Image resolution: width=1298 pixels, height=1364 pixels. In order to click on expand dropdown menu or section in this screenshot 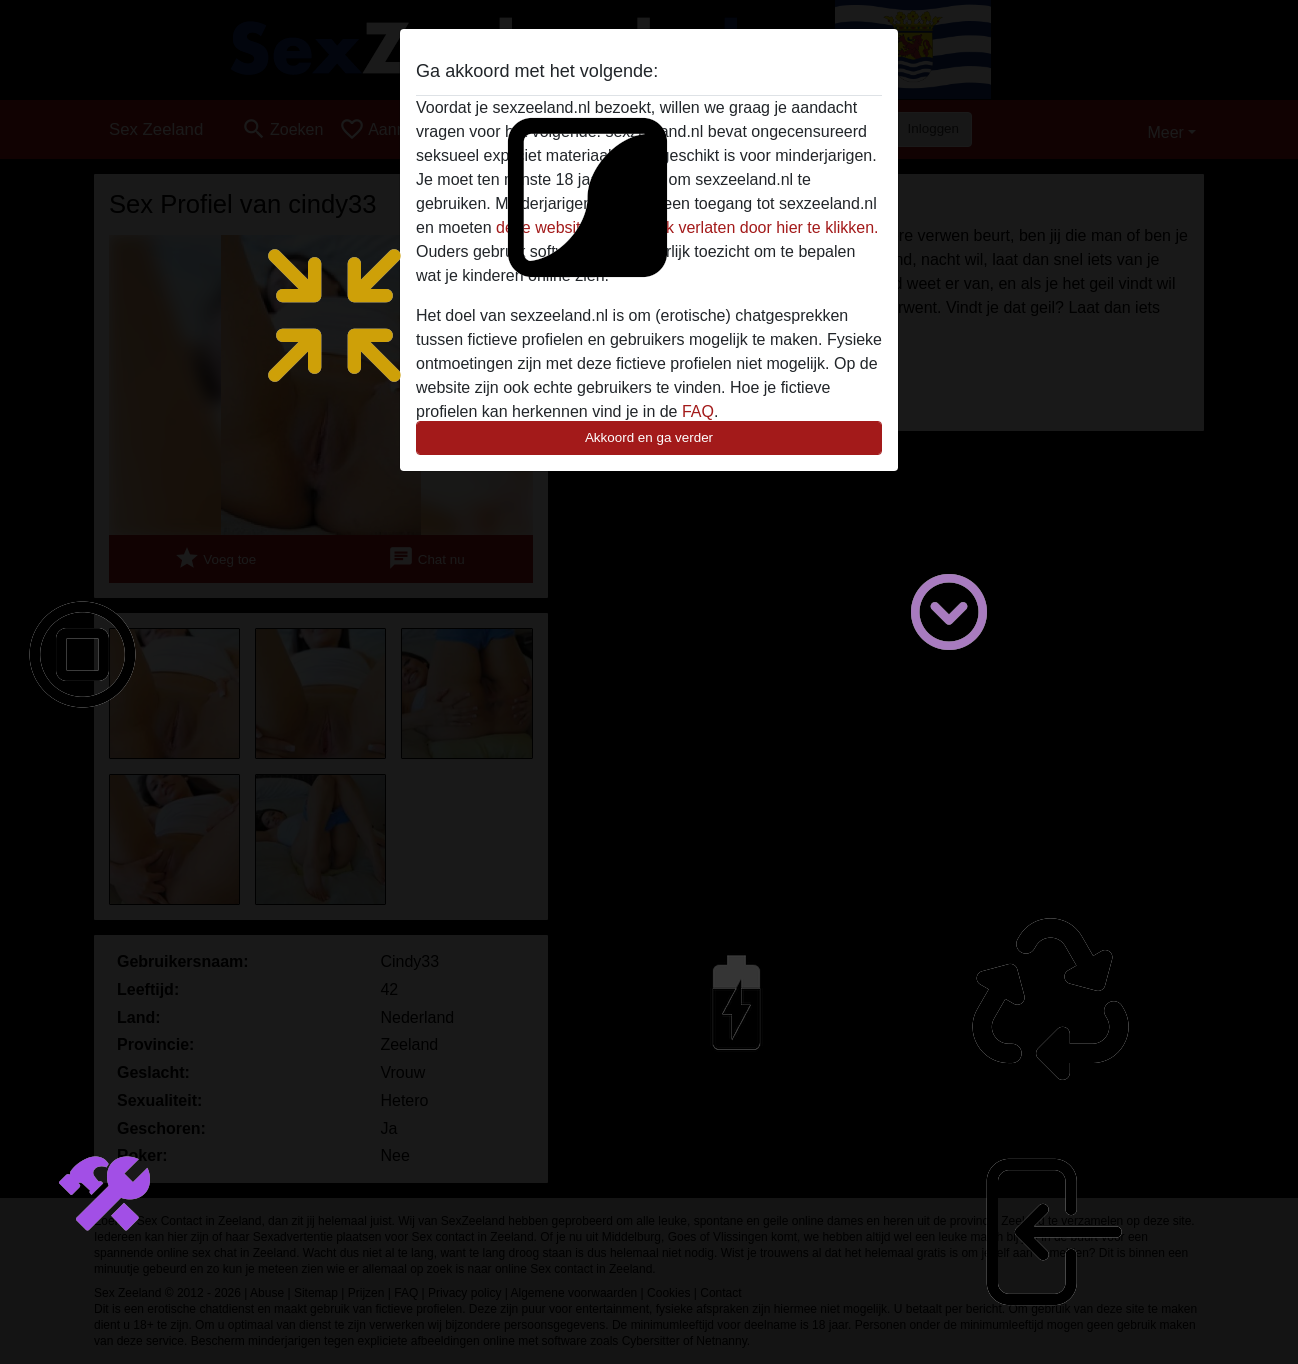, I will do `click(949, 612)`.